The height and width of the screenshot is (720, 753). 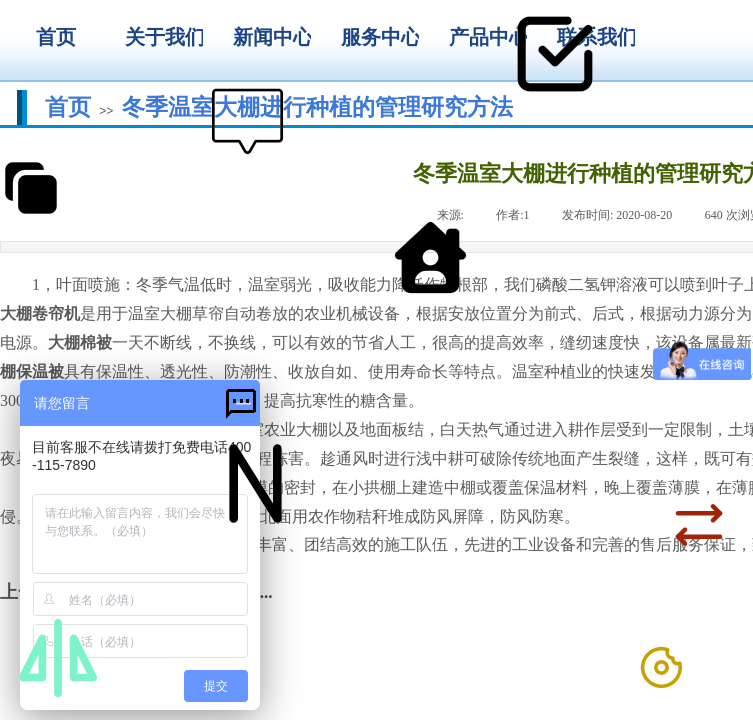 I want to click on flip image or content vertically, so click(x=58, y=658).